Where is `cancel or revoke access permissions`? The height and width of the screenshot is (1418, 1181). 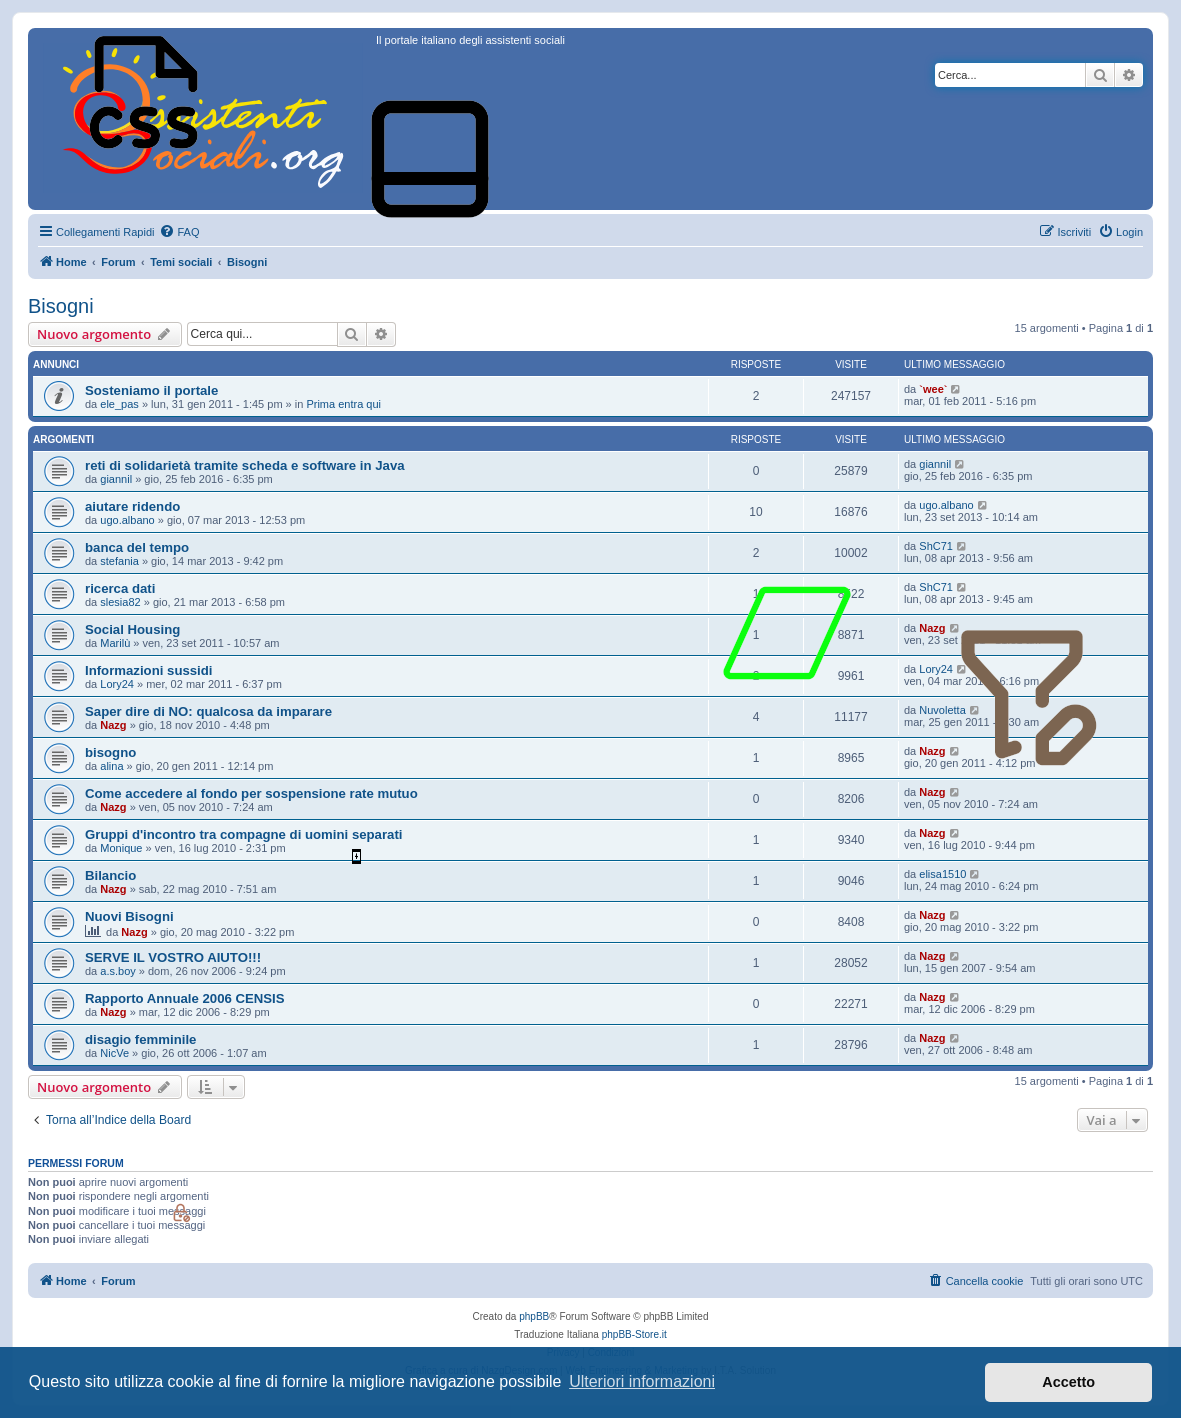 cancel or revoke access permissions is located at coordinates (180, 1212).